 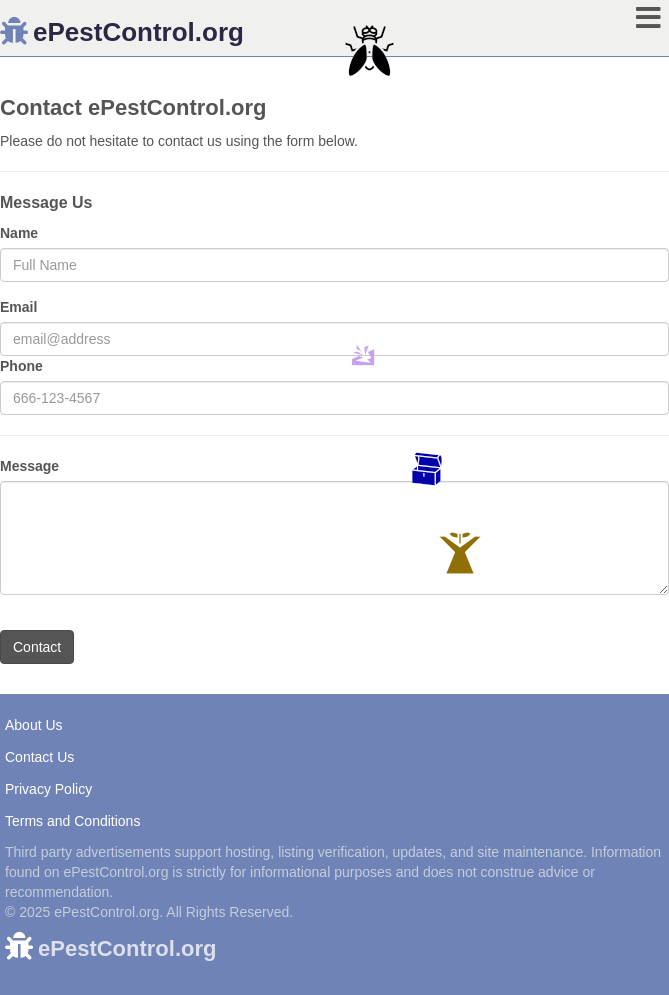 I want to click on indicates a decision point or branching path, so click(x=460, y=553).